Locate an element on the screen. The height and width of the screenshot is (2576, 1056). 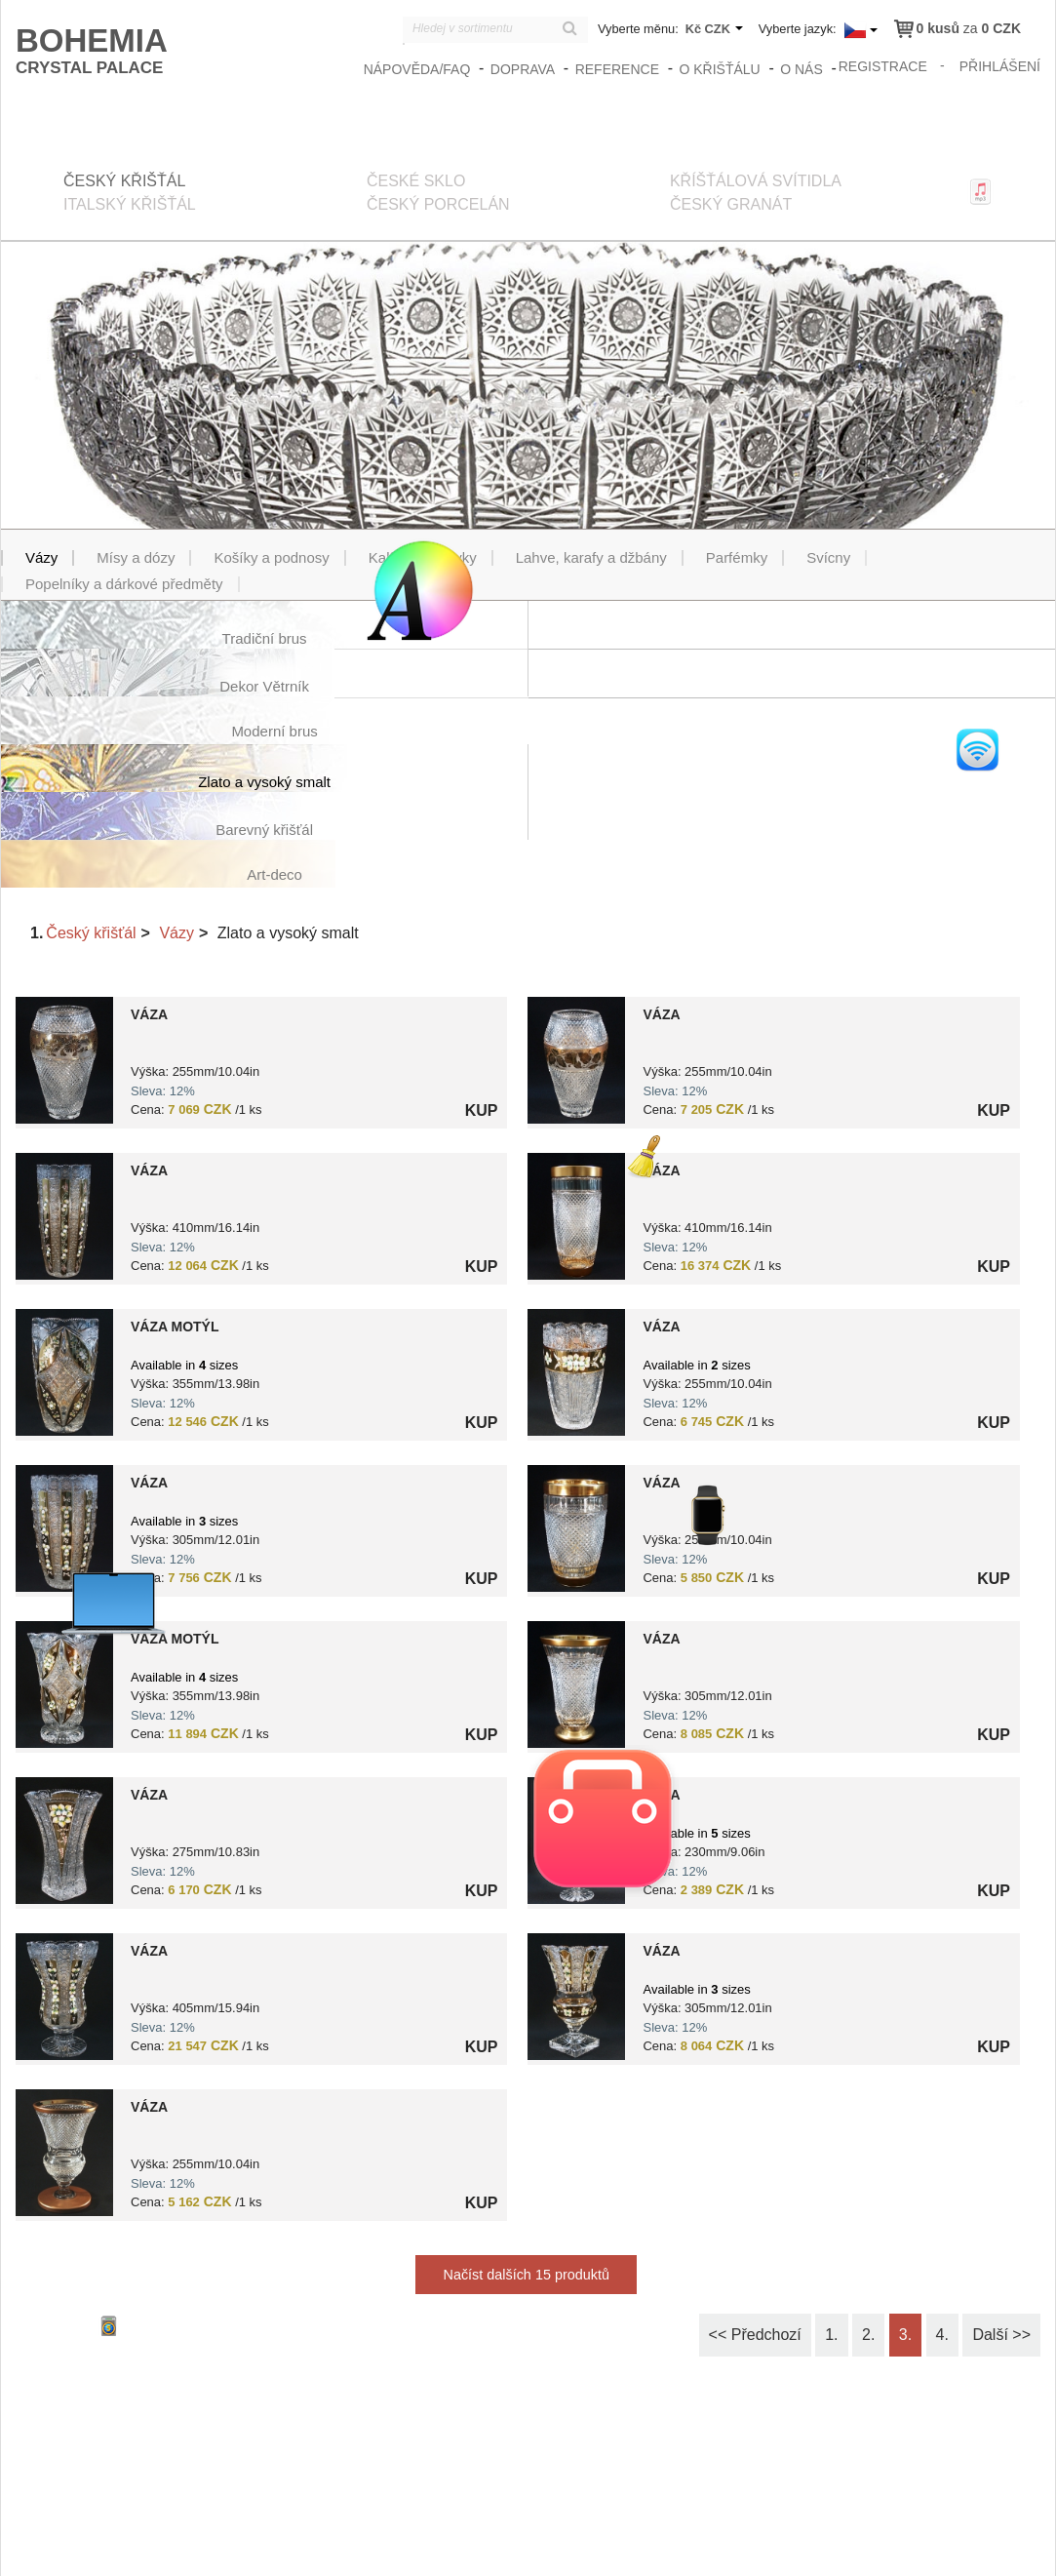
open AirPort Utility to manage wireless network settings is located at coordinates (977, 749).